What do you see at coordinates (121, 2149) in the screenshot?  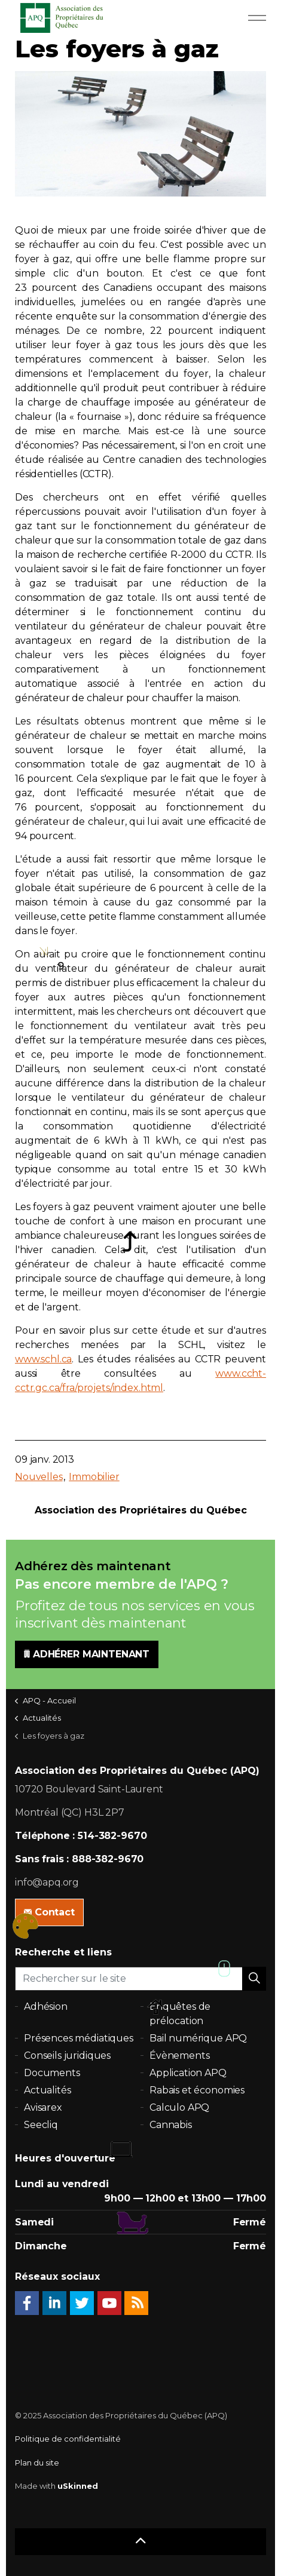 I see `switch to desktop view` at bounding box center [121, 2149].